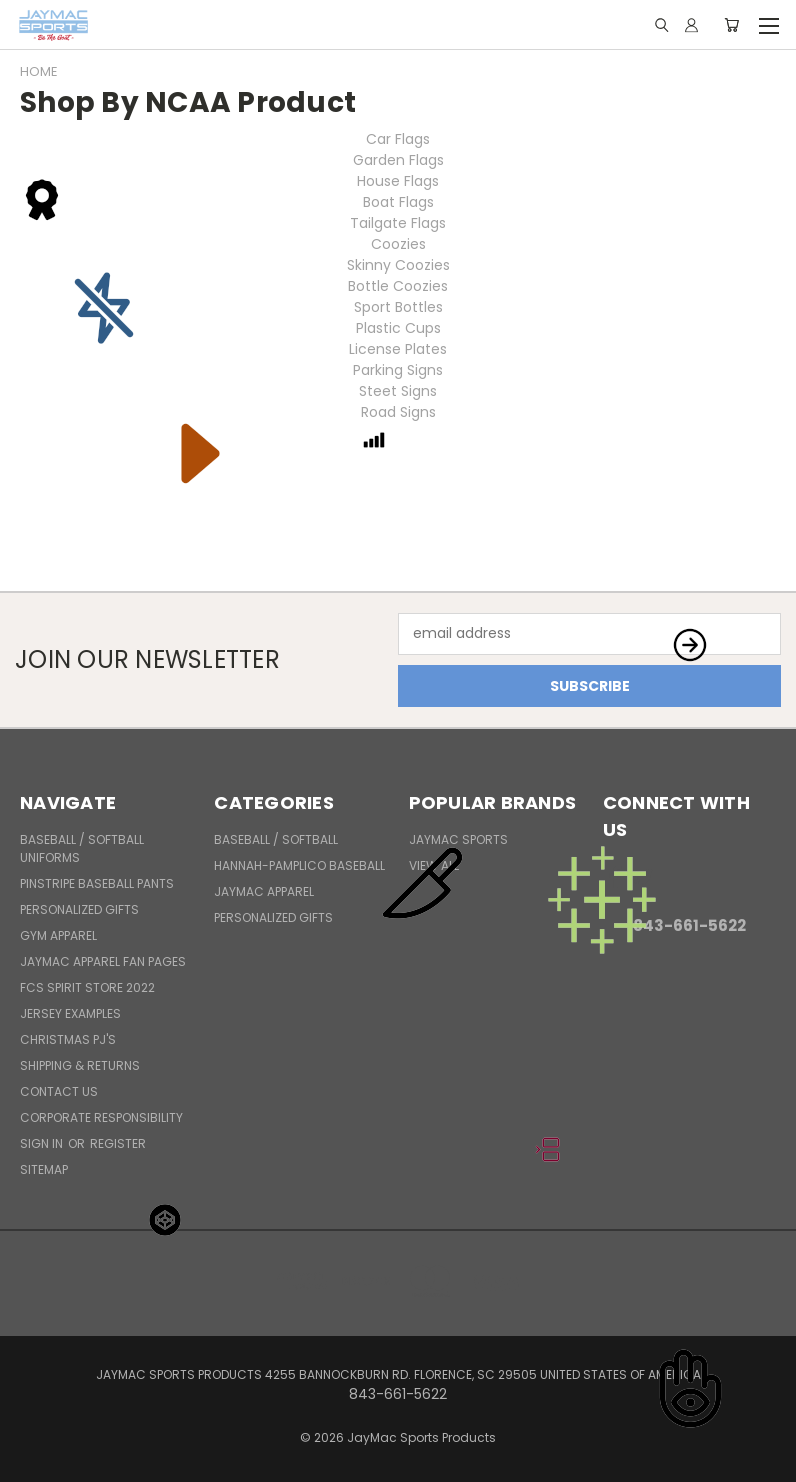 The height and width of the screenshot is (1482, 796). What do you see at coordinates (602, 900) in the screenshot?
I see `open Tableau application` at bounding box center [602, 900].